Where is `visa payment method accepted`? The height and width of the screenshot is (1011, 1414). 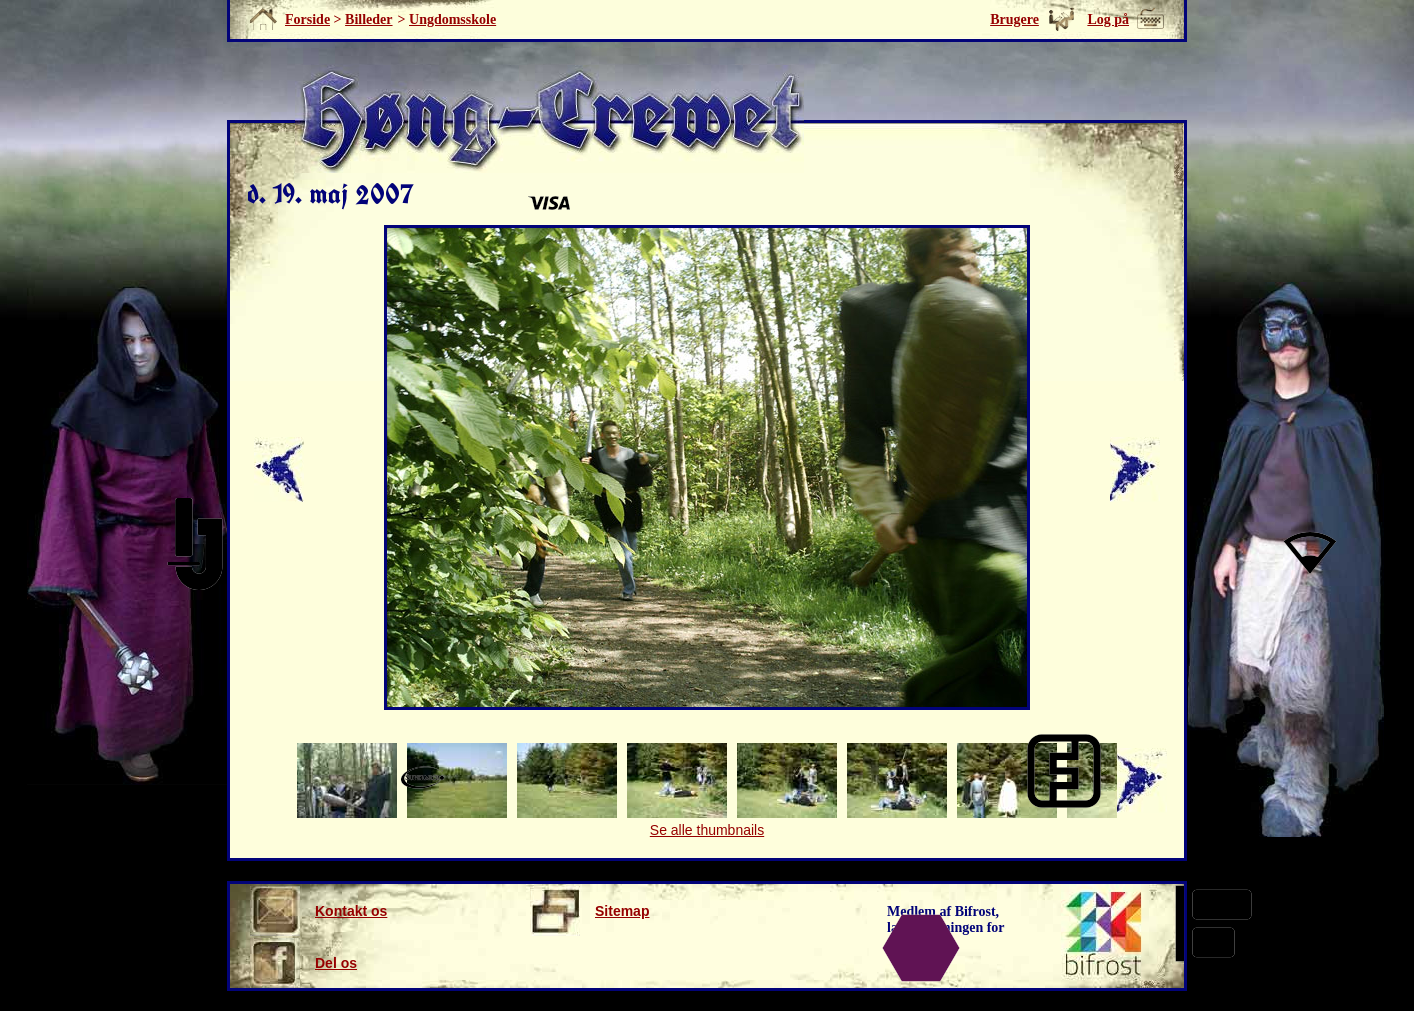 visa payment method accepted is located at coordinates (549, 203).